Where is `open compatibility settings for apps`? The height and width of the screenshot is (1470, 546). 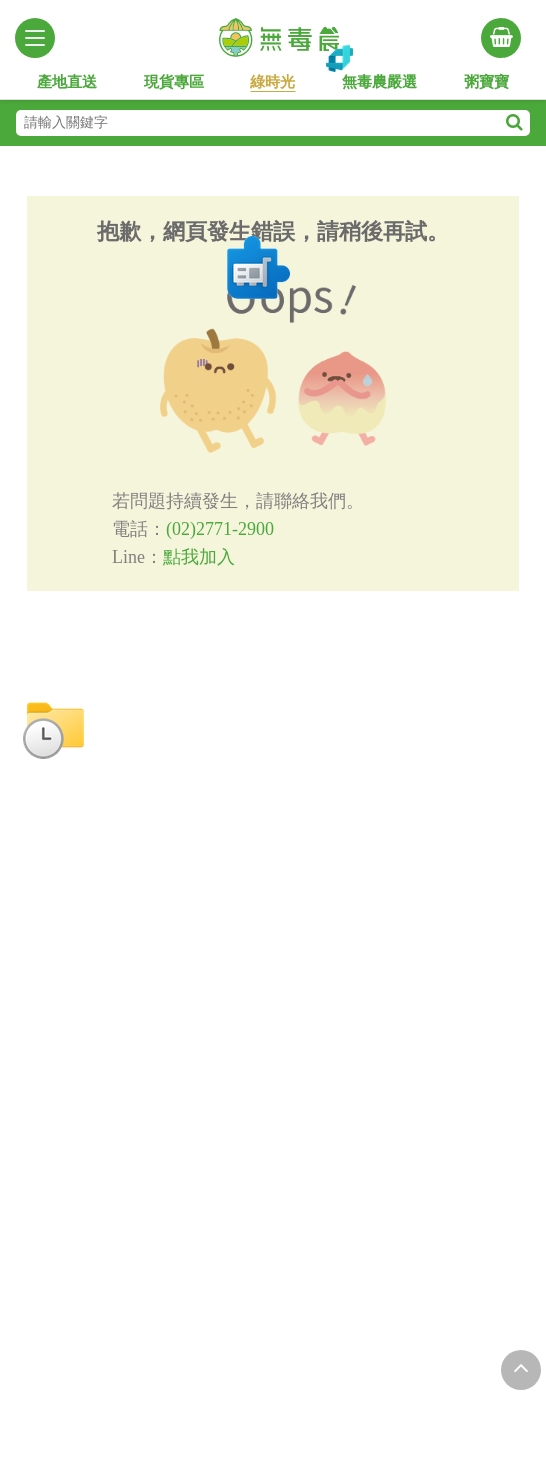 open compatibility settings for apps is located at coordinates (256, 269).